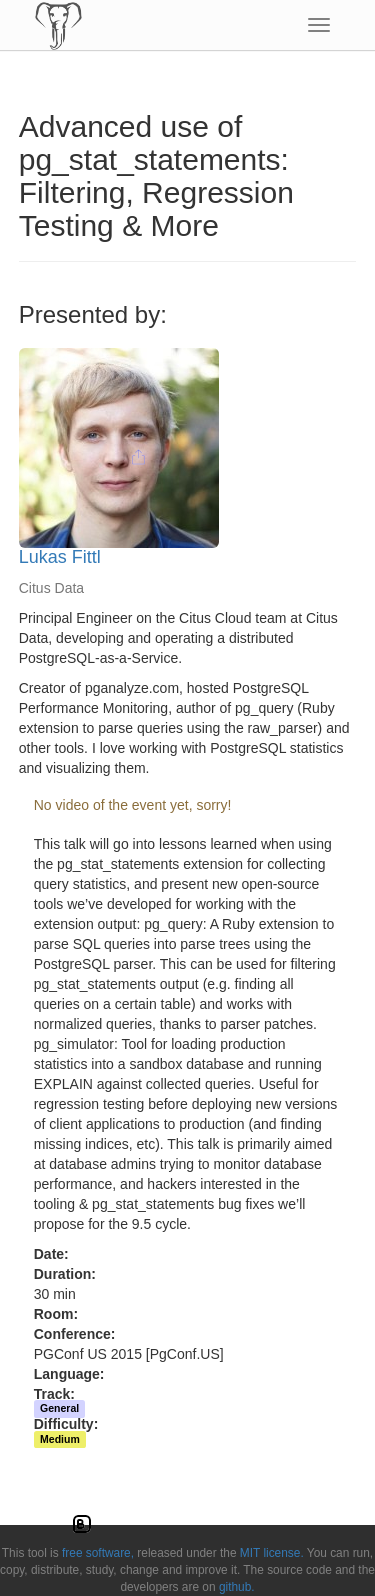 The image size is (375, 1596). I want to click on export or share content to another app, so click(138, 457).